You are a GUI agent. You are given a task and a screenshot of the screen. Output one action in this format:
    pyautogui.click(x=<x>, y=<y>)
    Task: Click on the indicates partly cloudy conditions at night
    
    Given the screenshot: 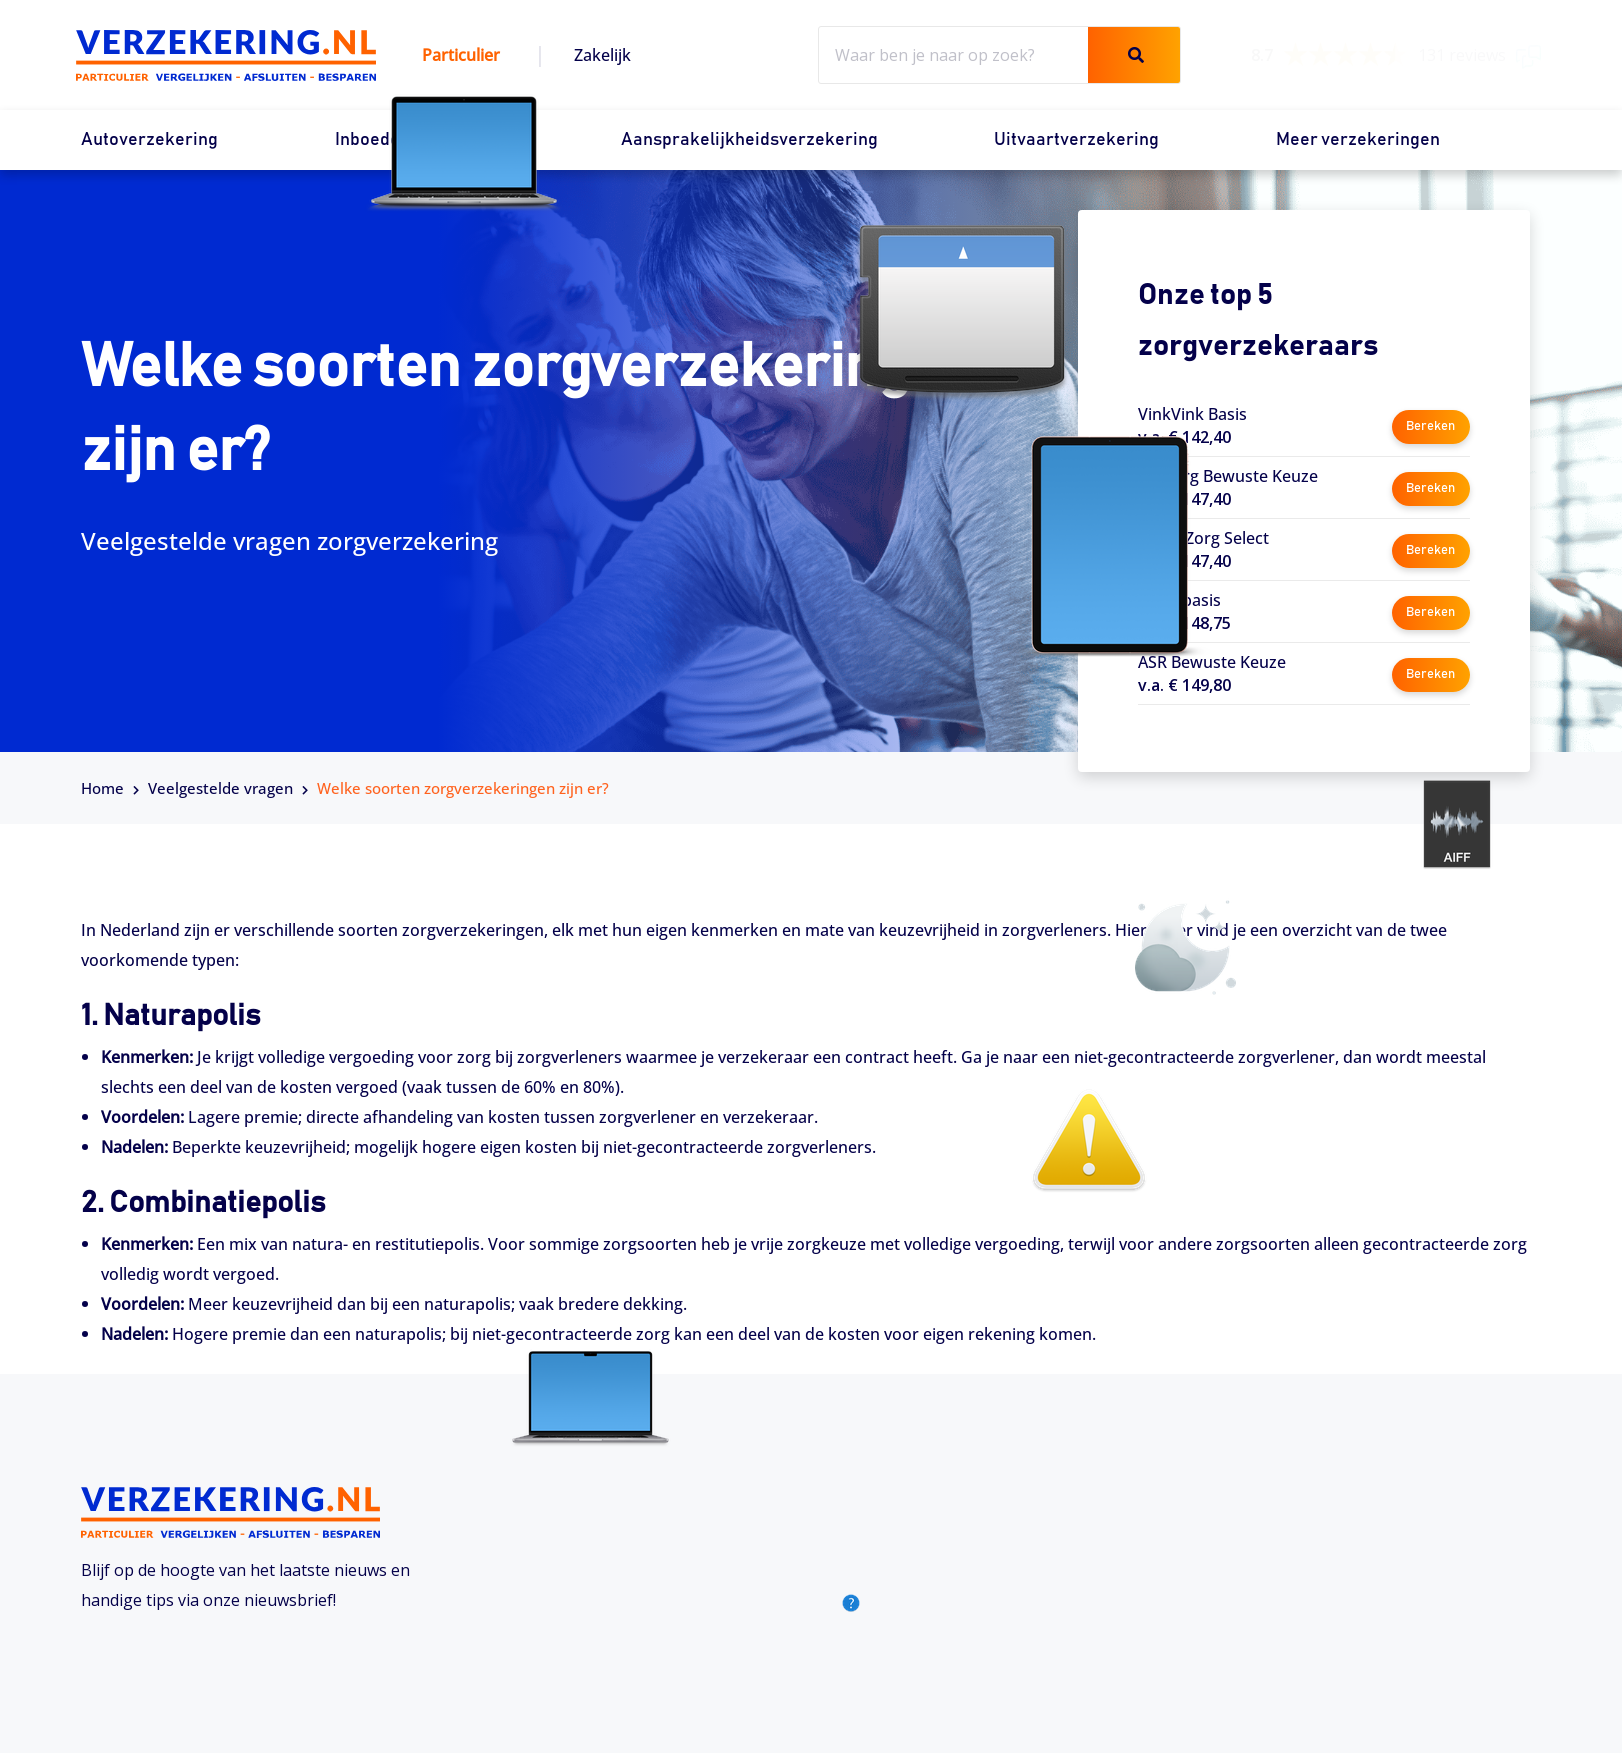 What is the action you would take?
    pyautogui.click(x=1185, y=947)
    